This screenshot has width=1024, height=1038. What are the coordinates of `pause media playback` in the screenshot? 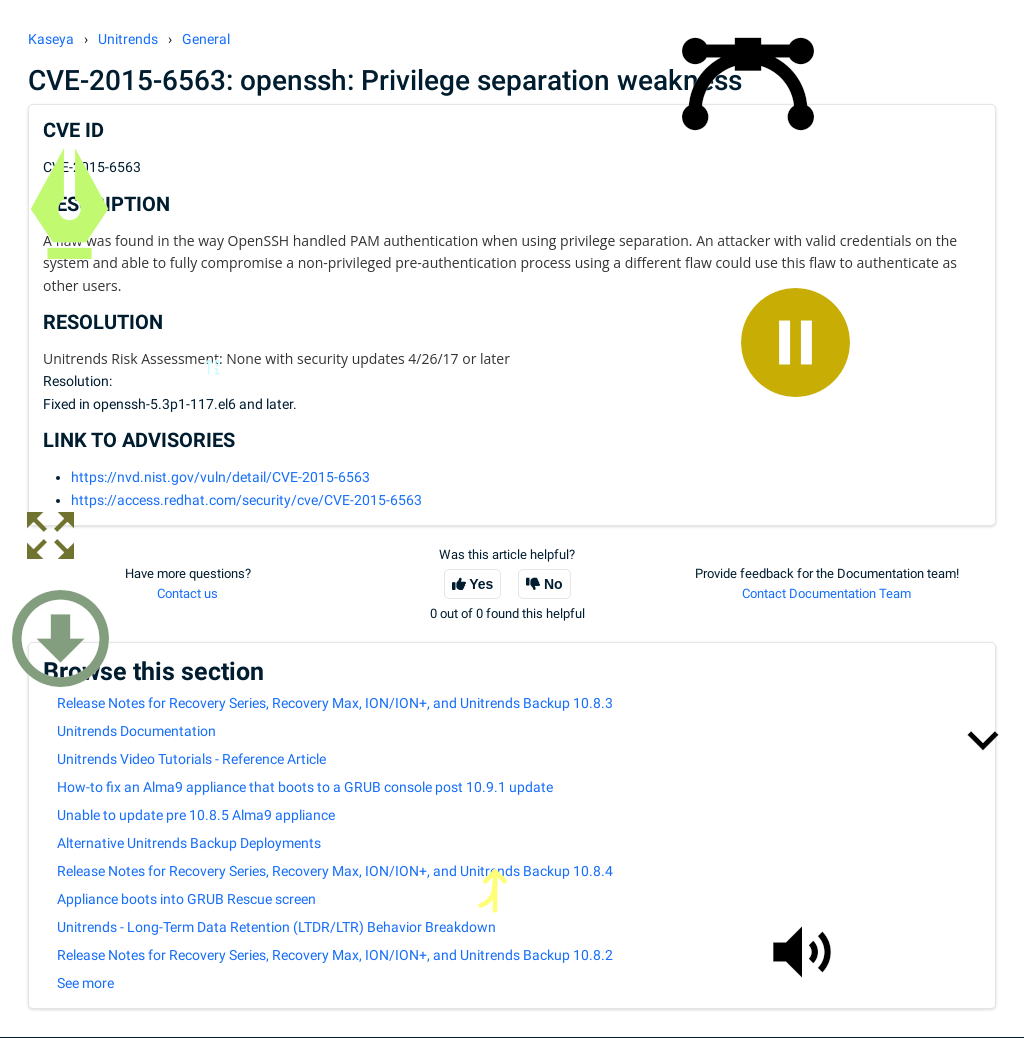 It's located at (795, 342).